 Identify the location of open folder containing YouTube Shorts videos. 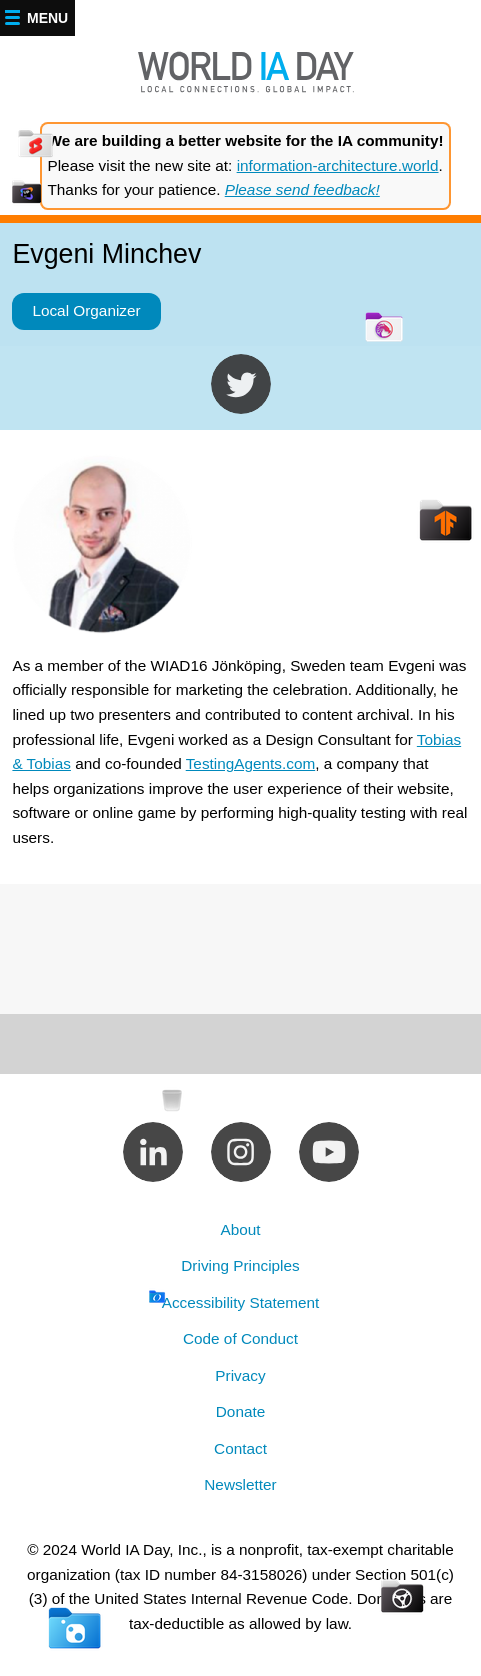
(35, 144).